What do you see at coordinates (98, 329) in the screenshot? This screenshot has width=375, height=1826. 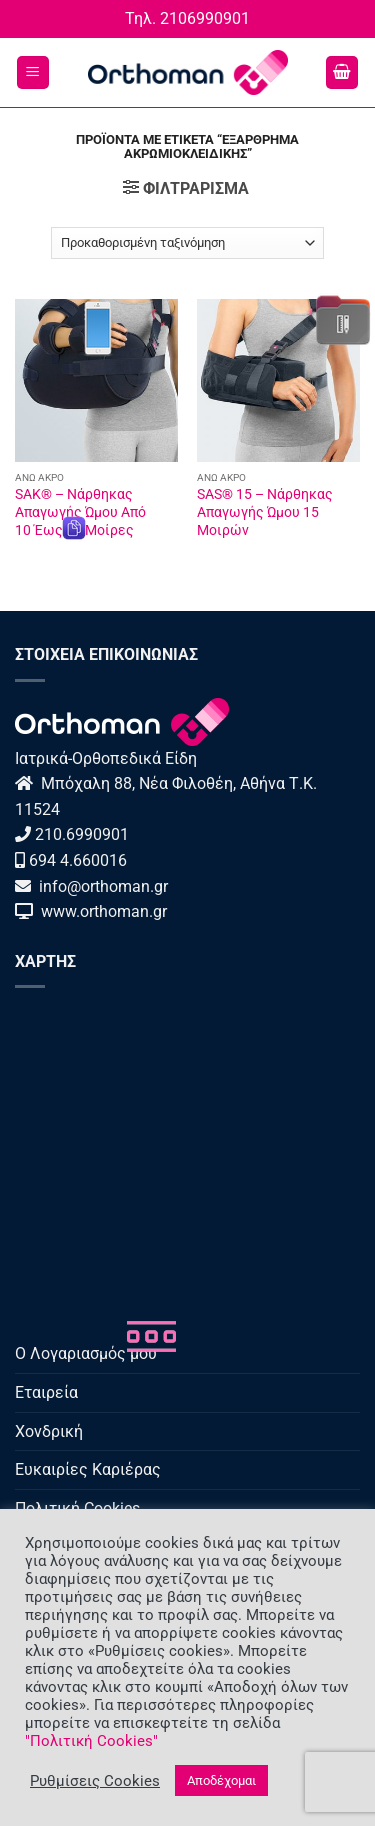 I see `iPhone SE device connected to your system` at bounding box center [98, 329].